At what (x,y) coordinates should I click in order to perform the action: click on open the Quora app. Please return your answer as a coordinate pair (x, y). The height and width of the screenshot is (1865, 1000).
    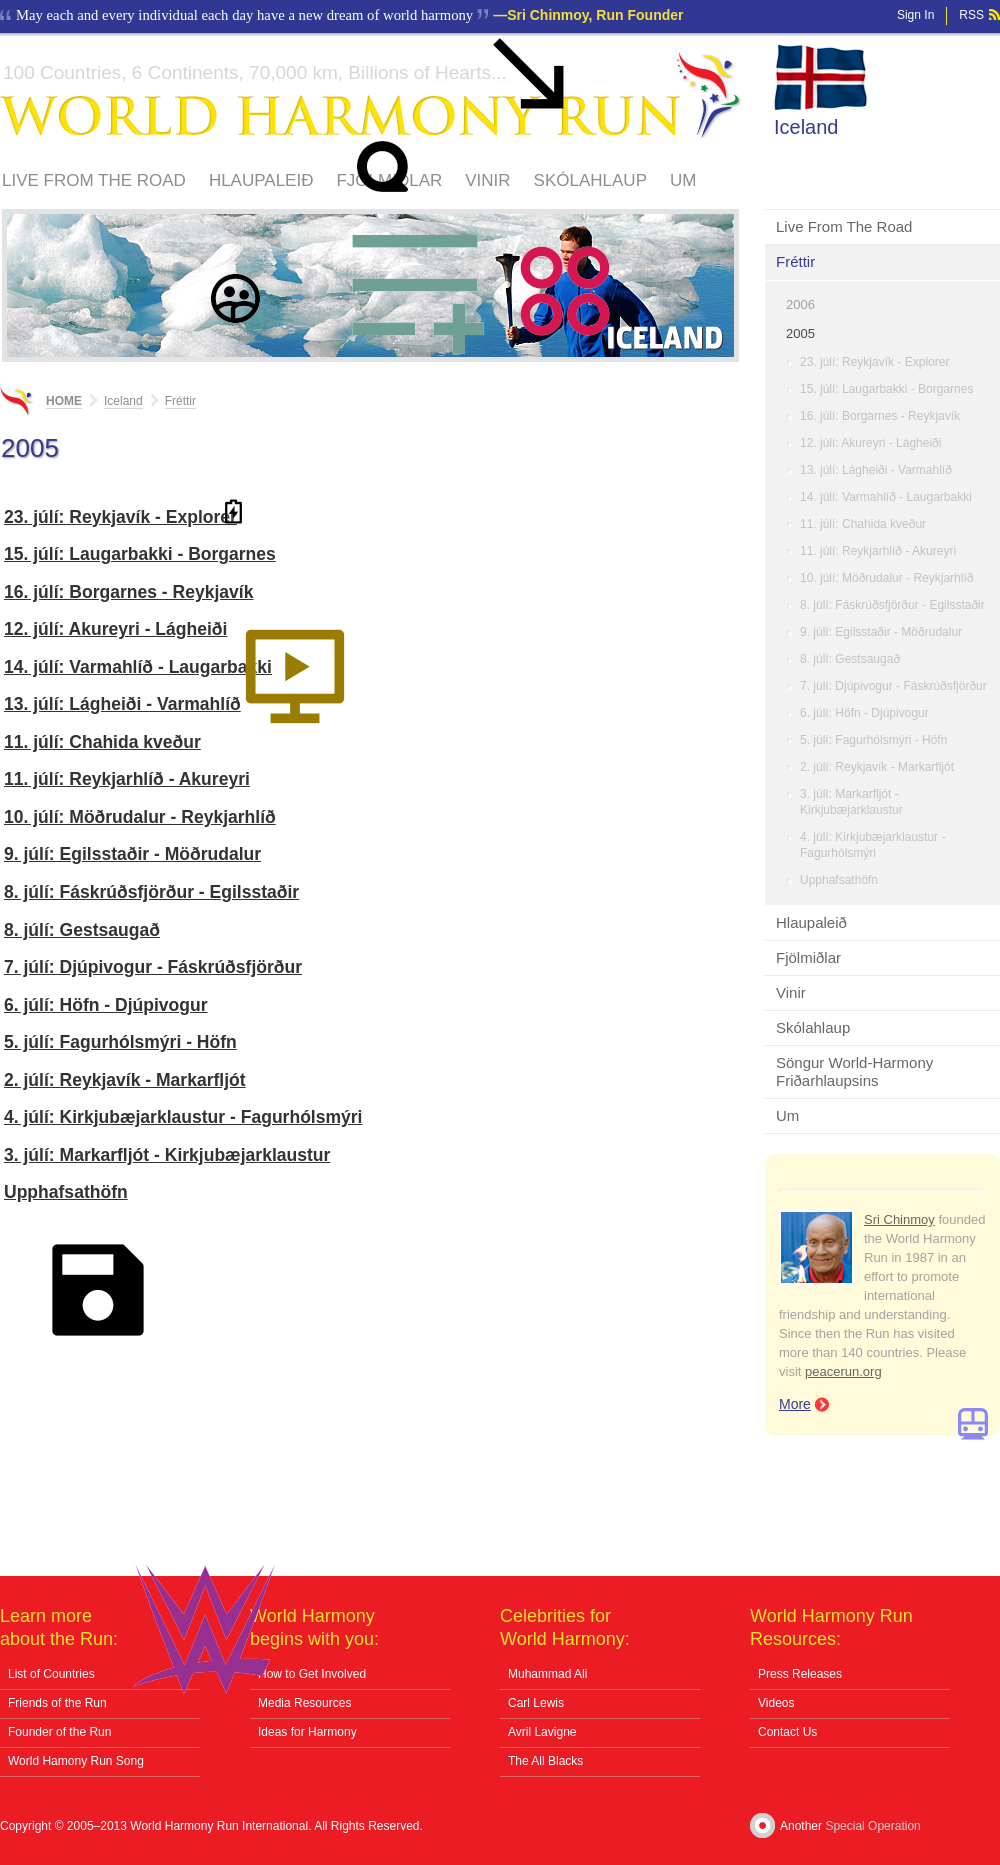
    Looking at the image, I should click on (382, 166).